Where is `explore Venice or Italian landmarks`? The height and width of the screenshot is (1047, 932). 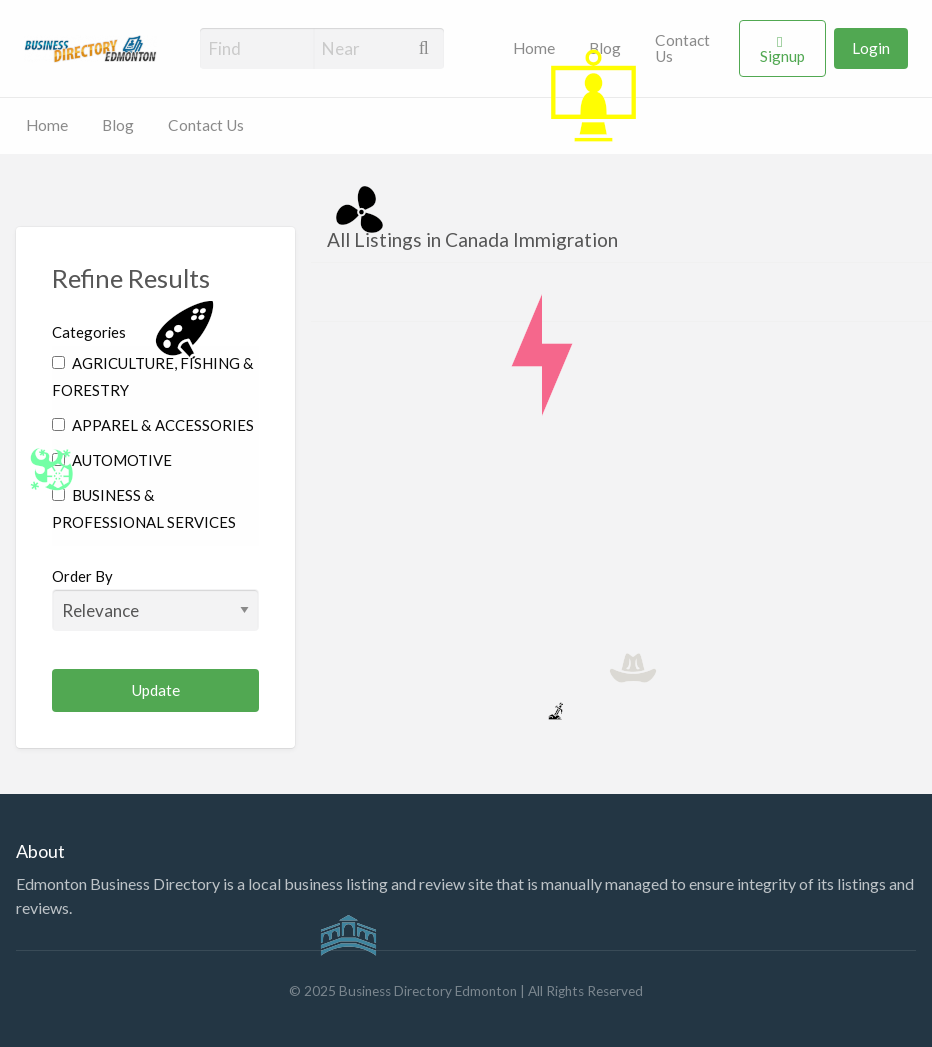 explore Venice or Italian landmarks is located at coordinates (348, 940).